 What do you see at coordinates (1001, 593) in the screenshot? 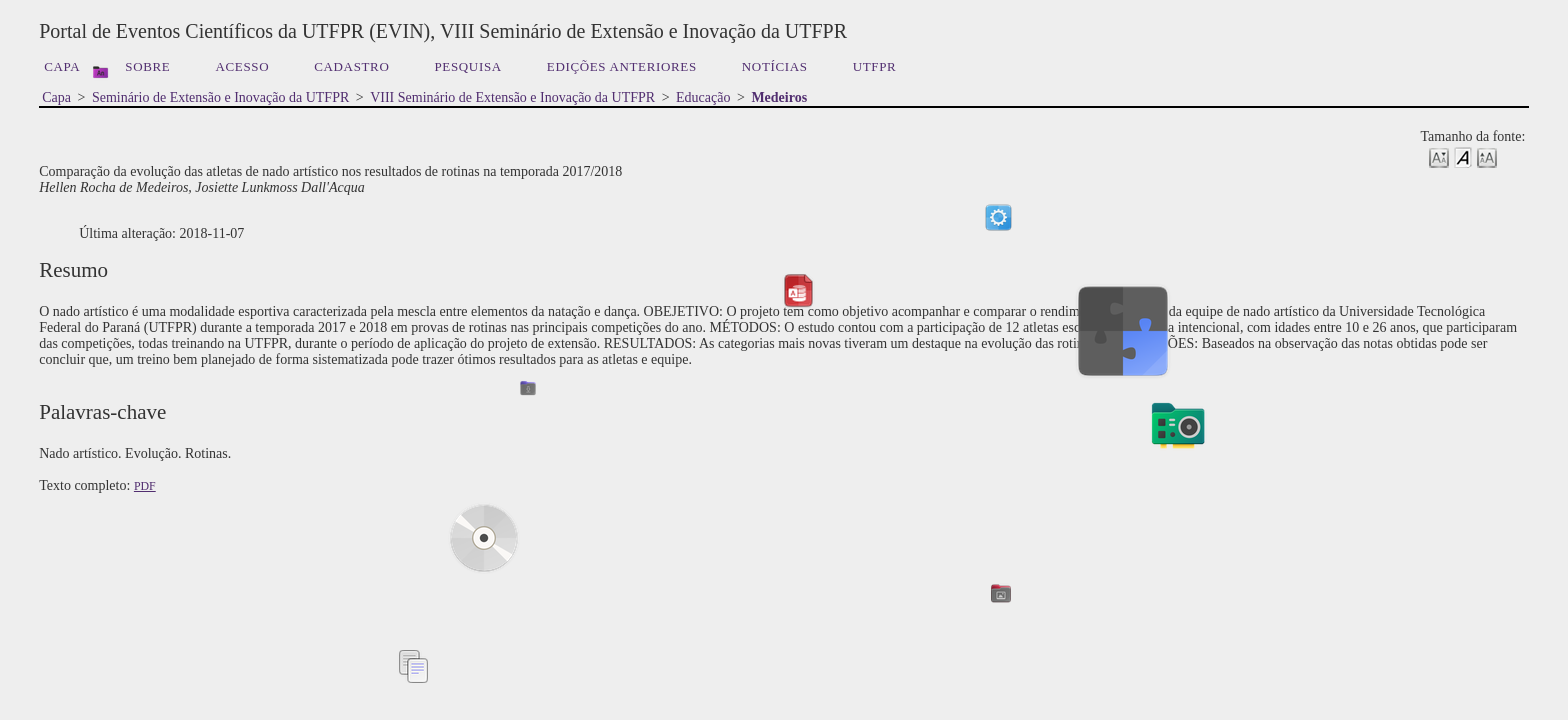
I see `open pictures folder` at bounding box center [1001, 593].